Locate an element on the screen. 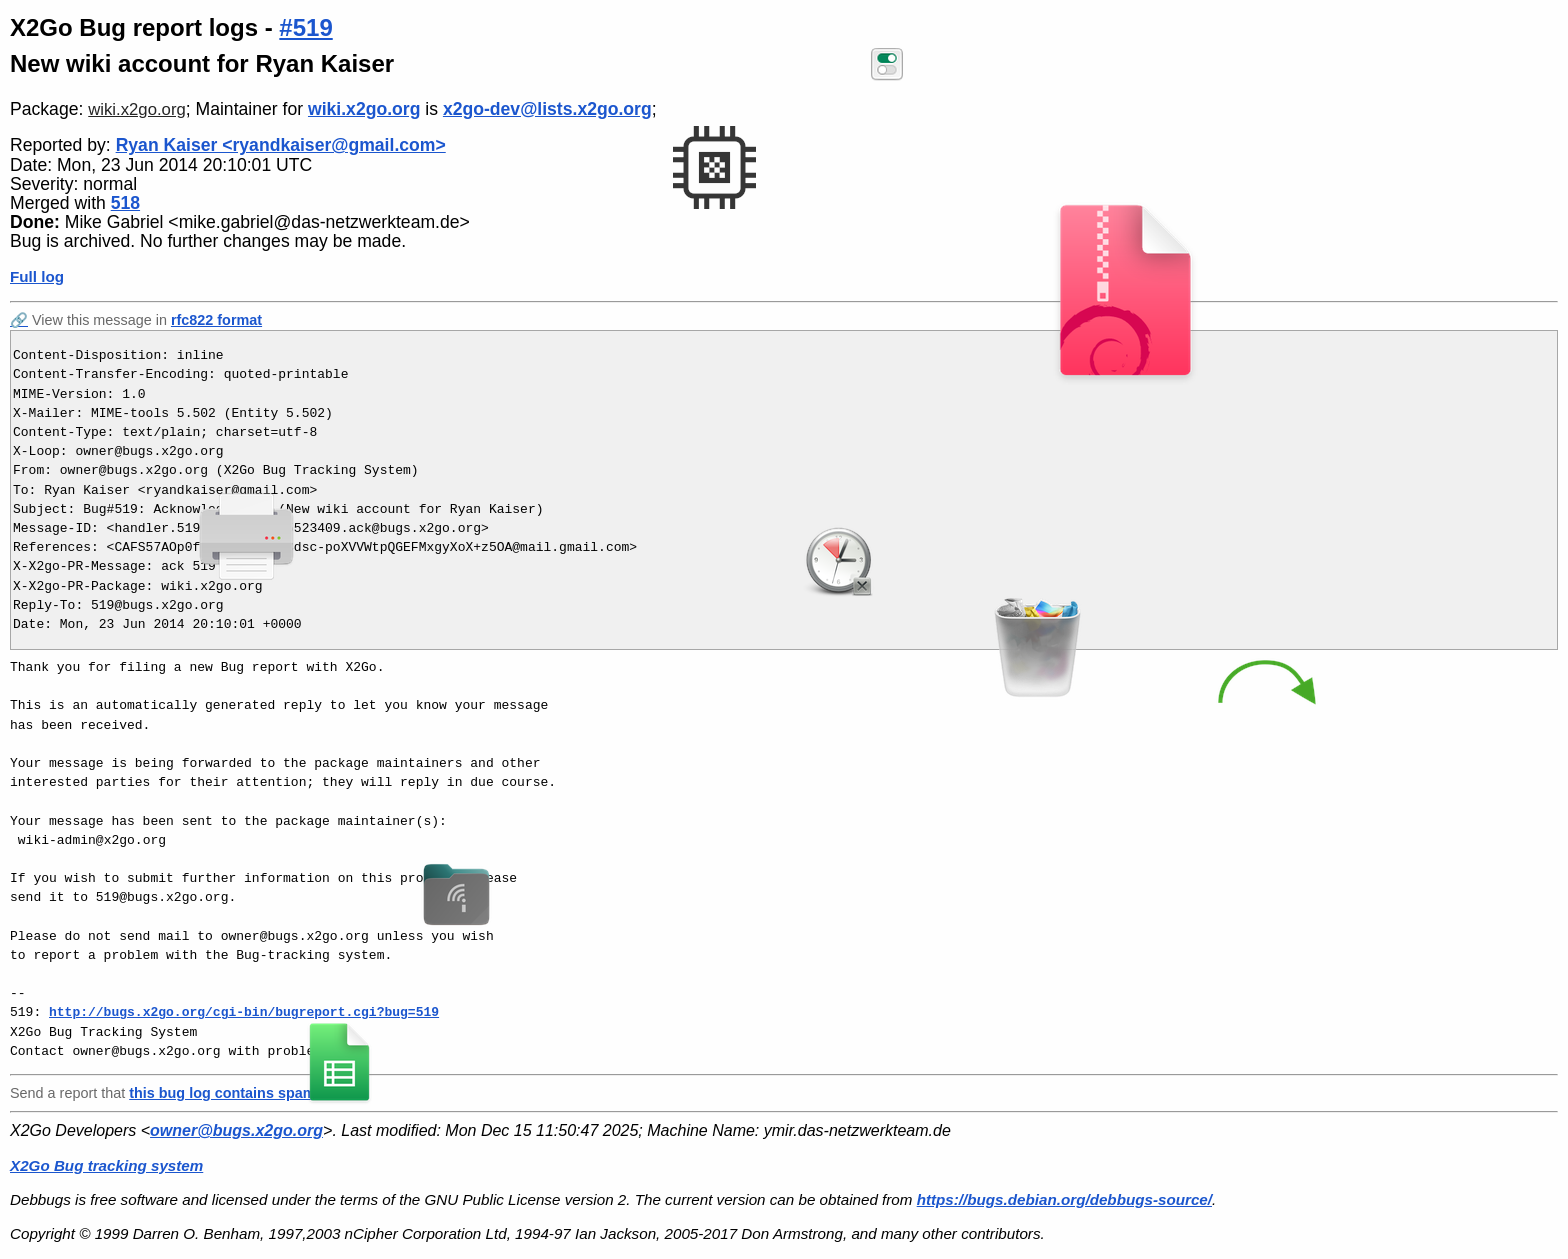  redo the last undone action is located at coordinates (1267, 681).